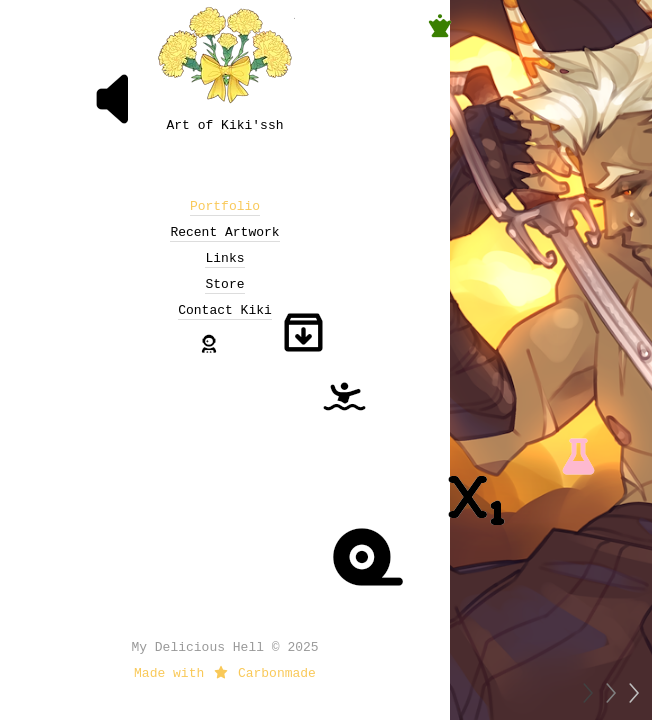 This screenshot has height=720, width=652. What do you see at coordinates (303, 332) in the screenshot?
I see `download to local storage` at bounding box center [303, 332].